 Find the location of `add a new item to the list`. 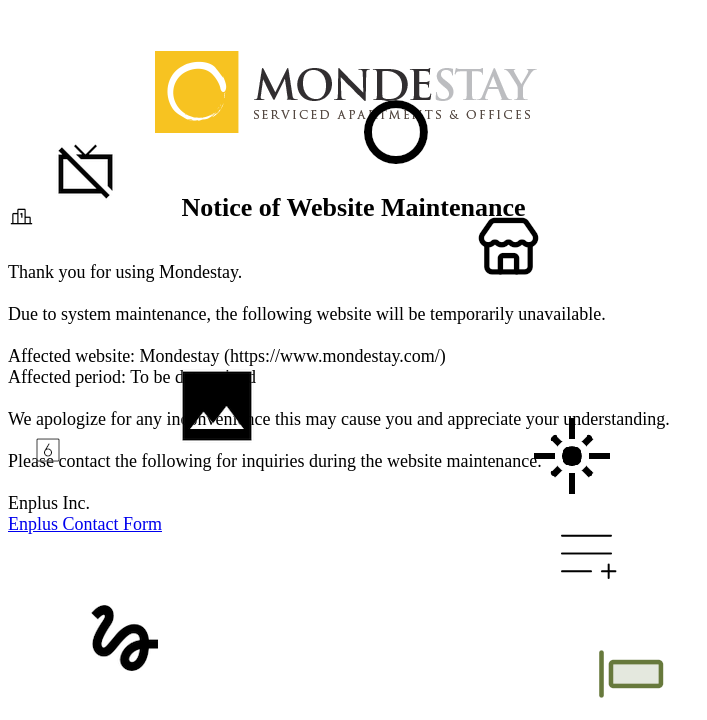

add a new item to the list is located at coordinates (586, 553).